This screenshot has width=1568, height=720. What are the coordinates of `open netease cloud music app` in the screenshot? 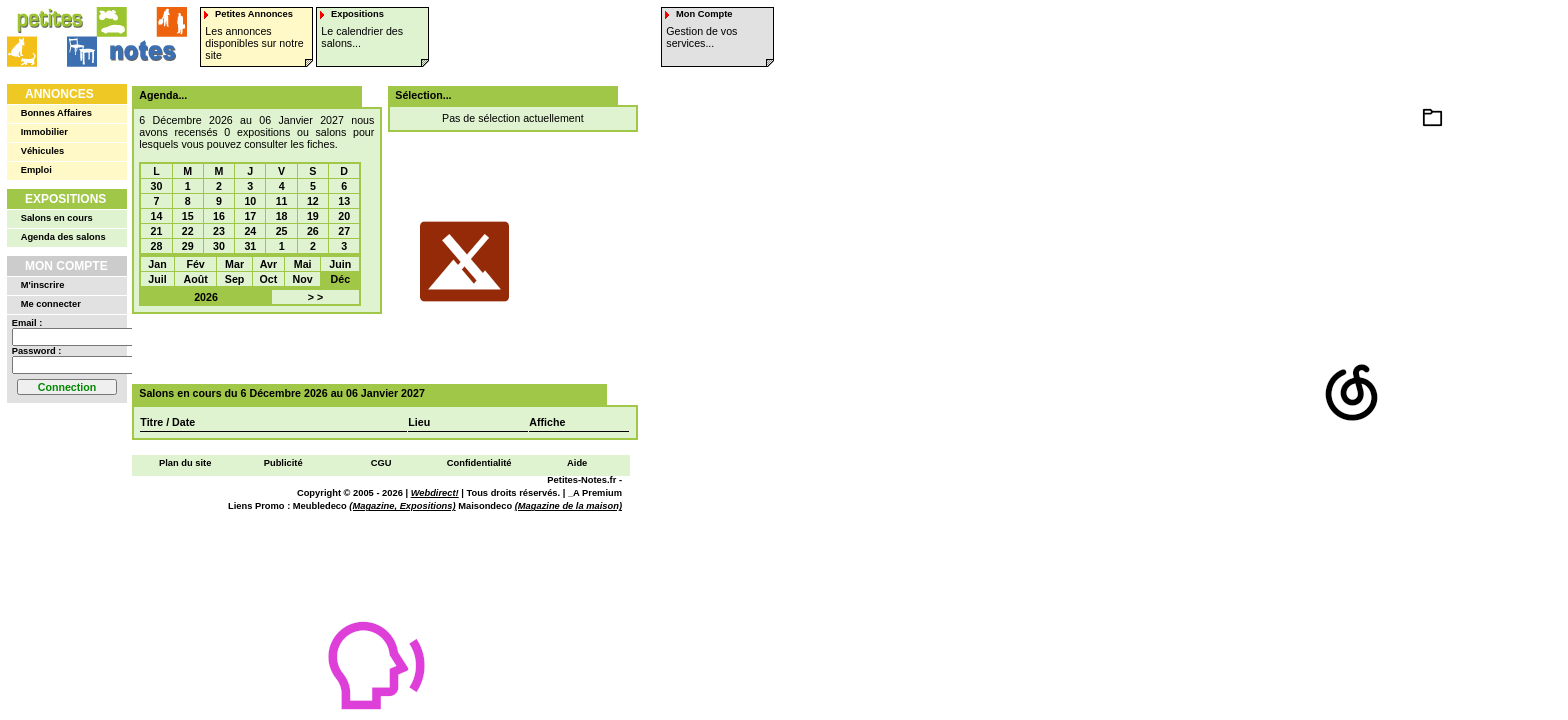 It's located at (1351, 392).